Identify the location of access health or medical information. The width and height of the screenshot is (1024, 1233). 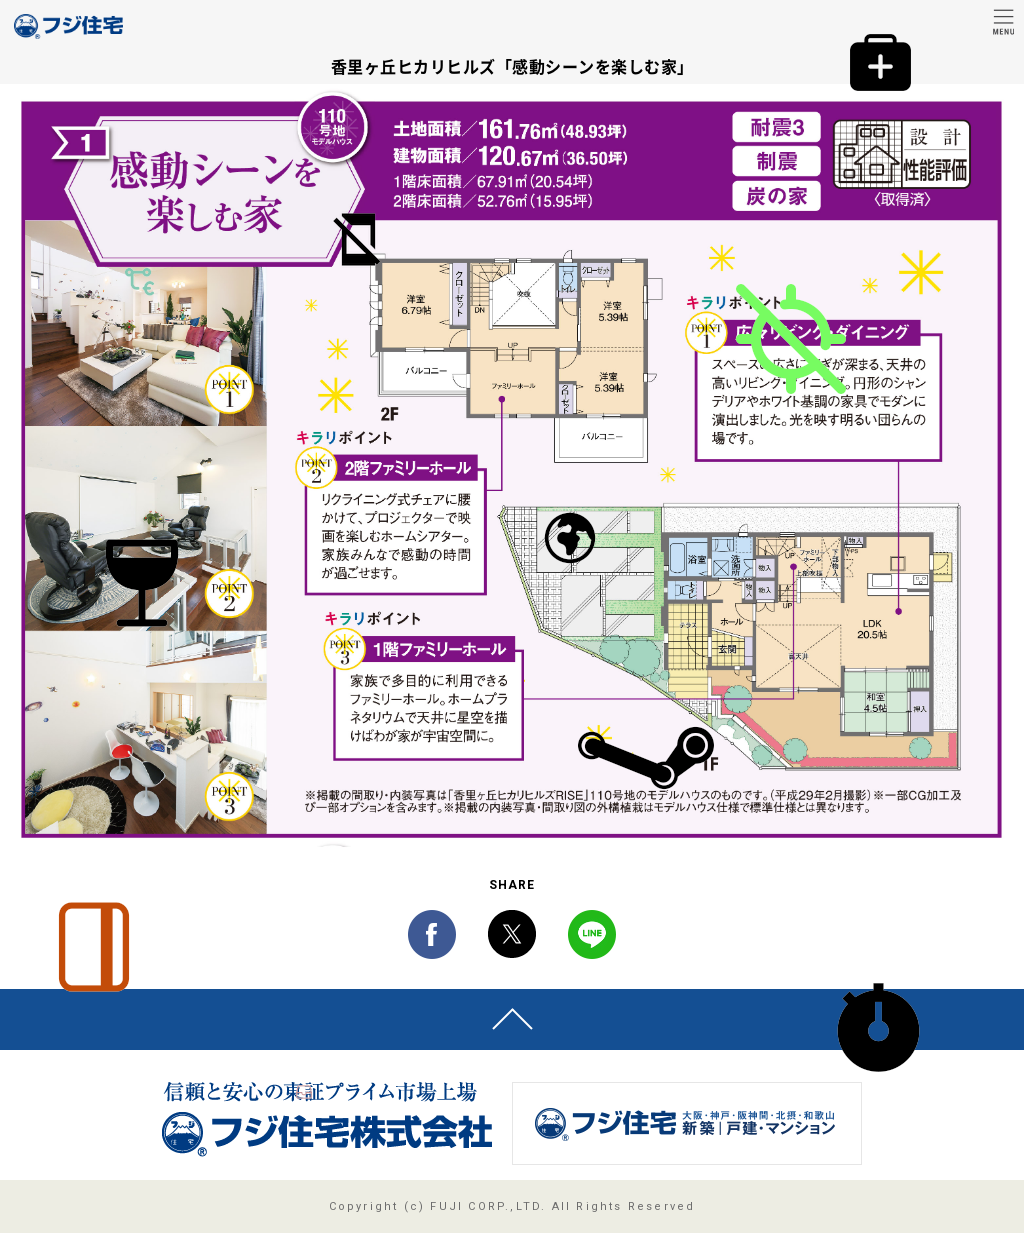
(880, 62).